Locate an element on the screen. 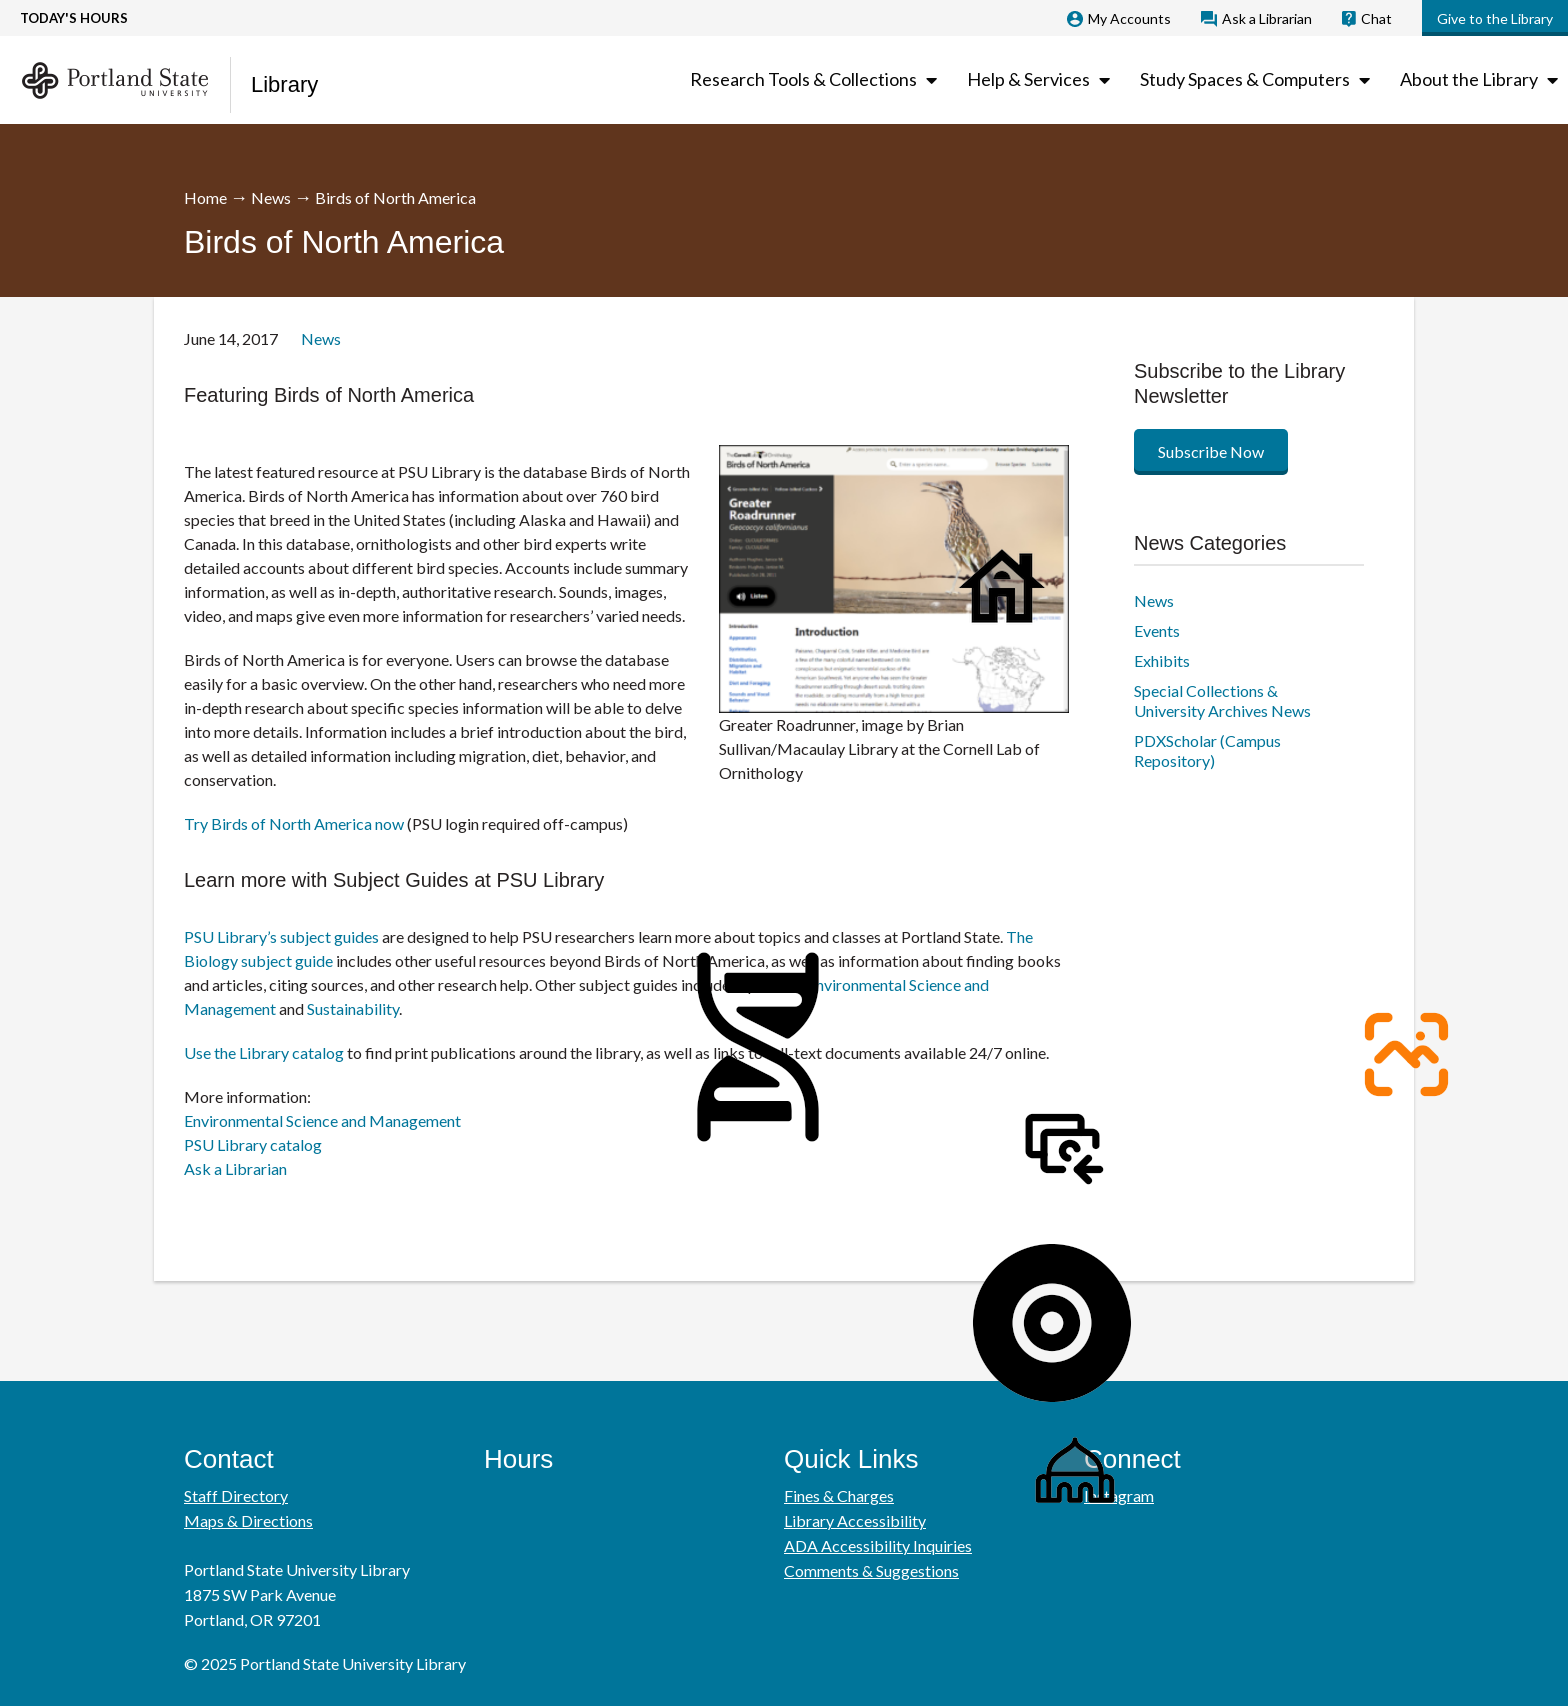  request a refund or money back is located at coordinates (1062, 1143).